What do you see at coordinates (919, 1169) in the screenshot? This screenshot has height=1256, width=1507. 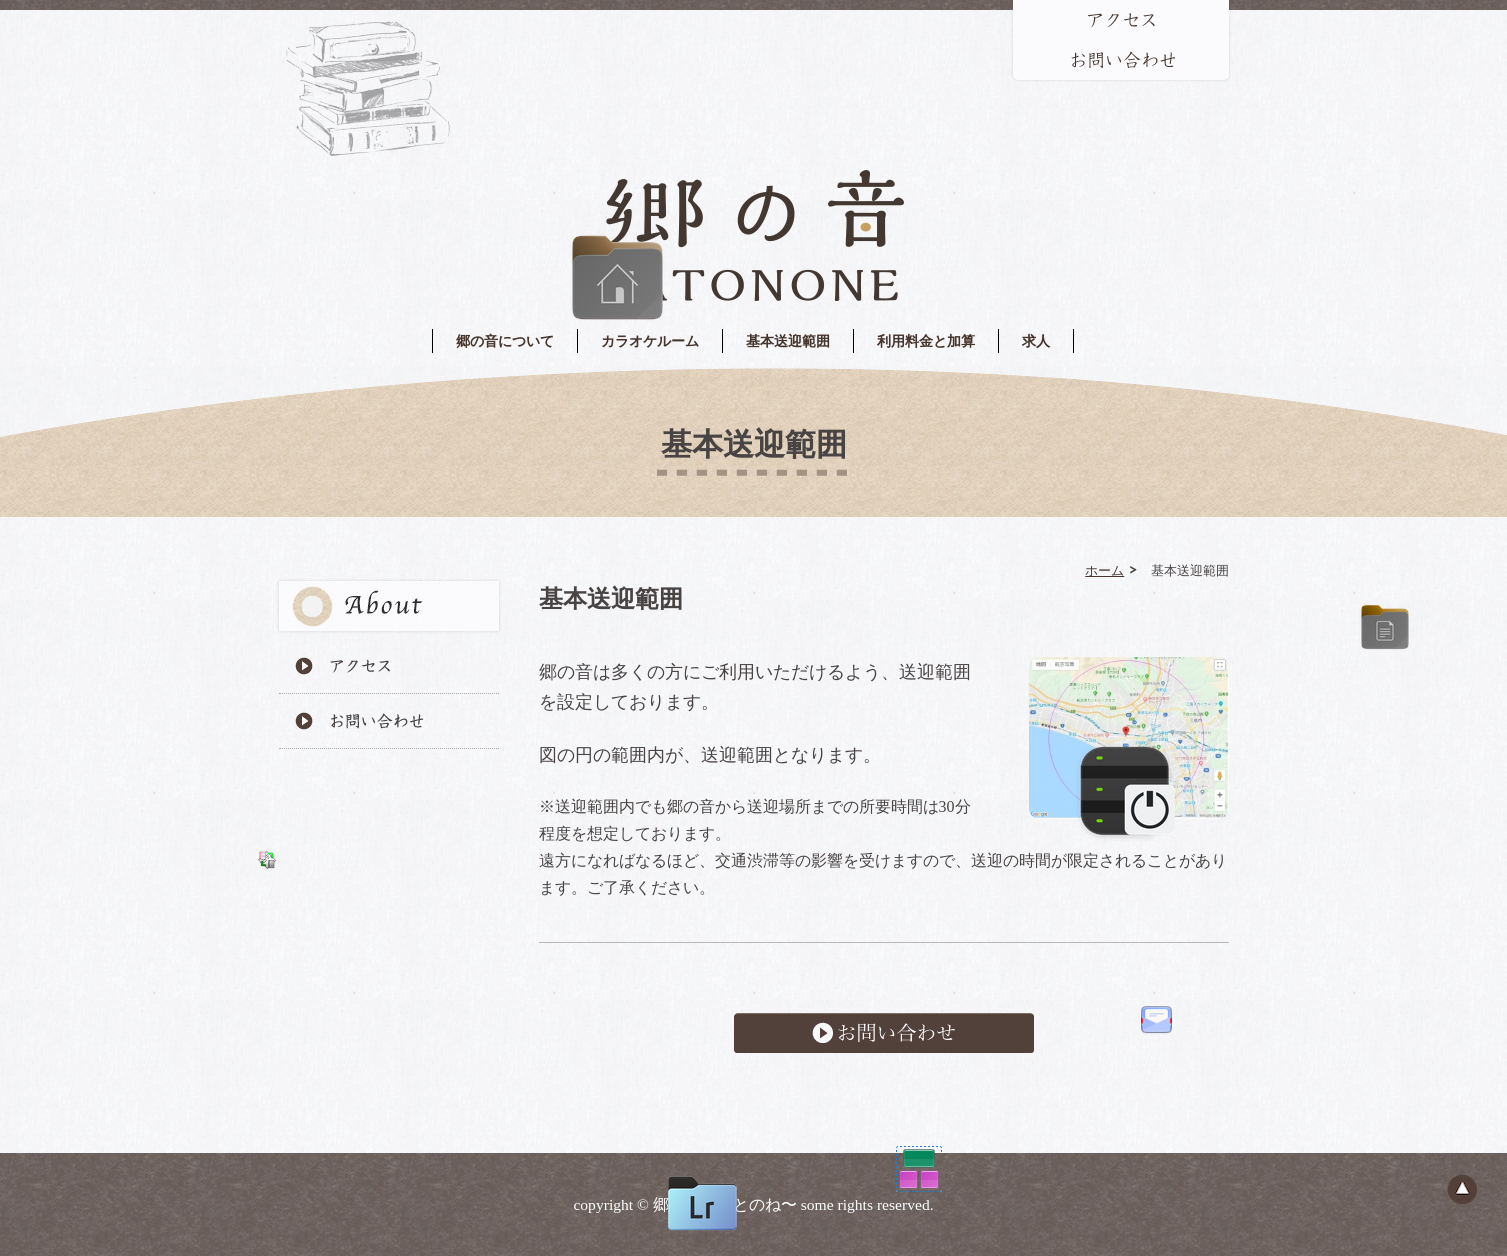 I see `select all items in the current view` at bounding box center [919, 1169].